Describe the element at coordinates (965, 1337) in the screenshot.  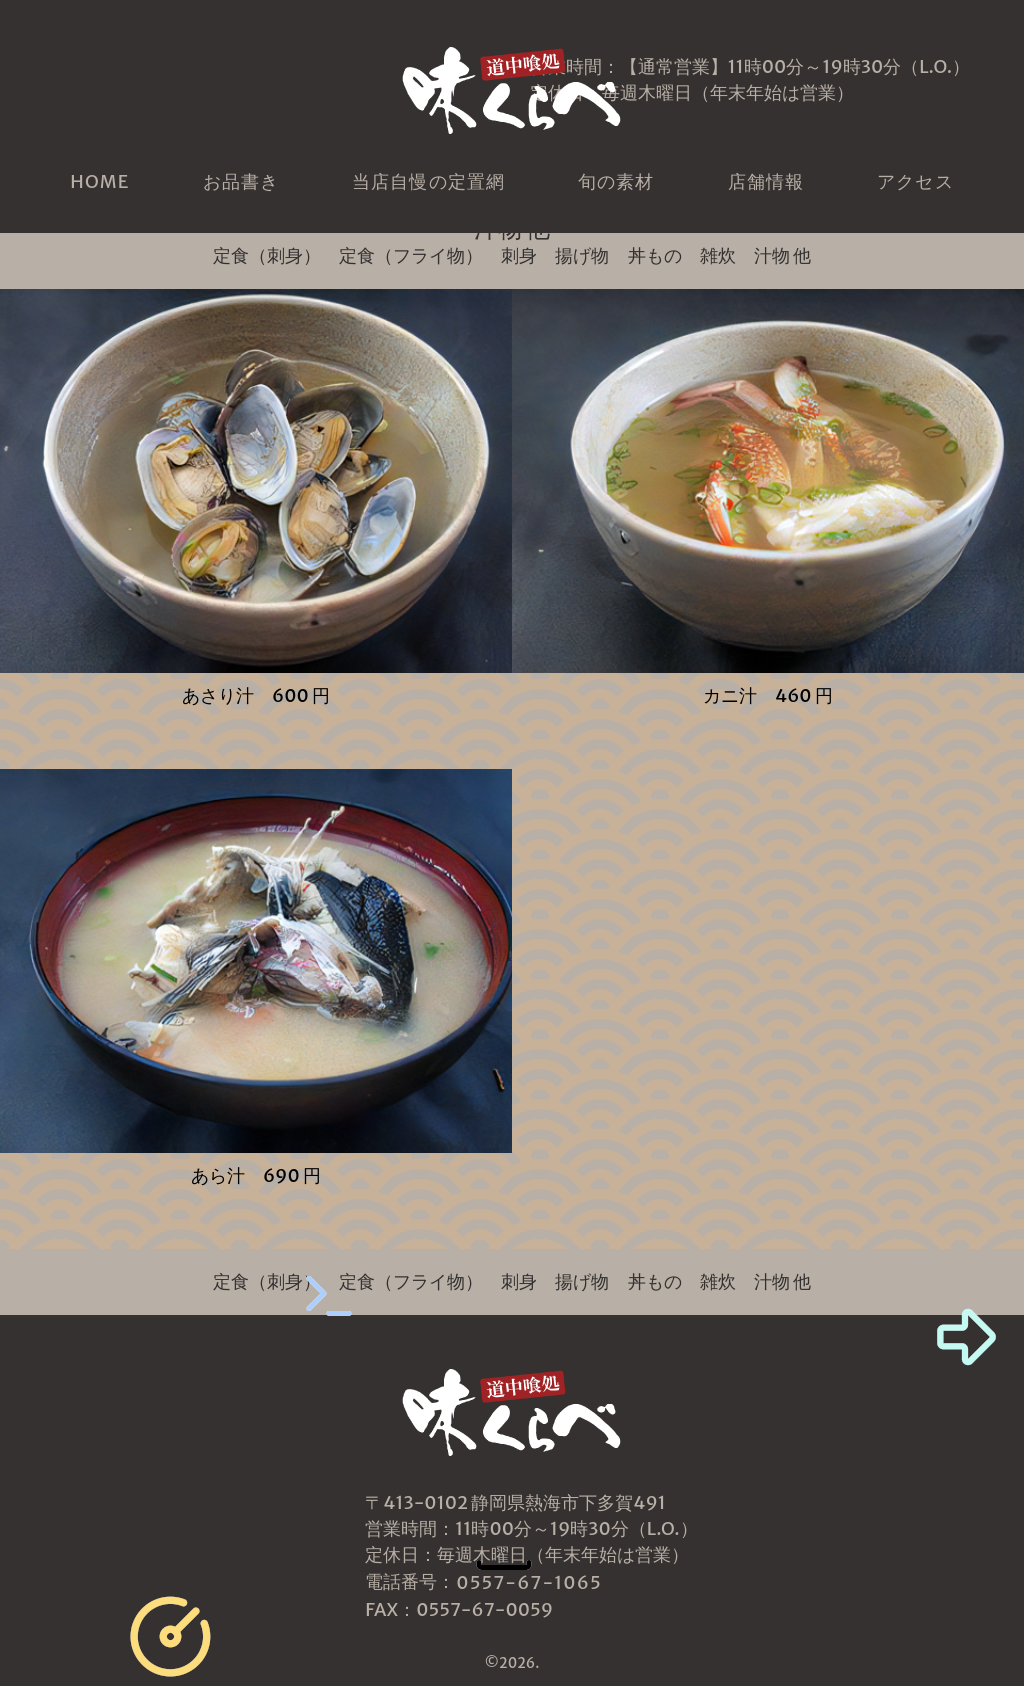
I see `navigate to the next item or step` at that location.